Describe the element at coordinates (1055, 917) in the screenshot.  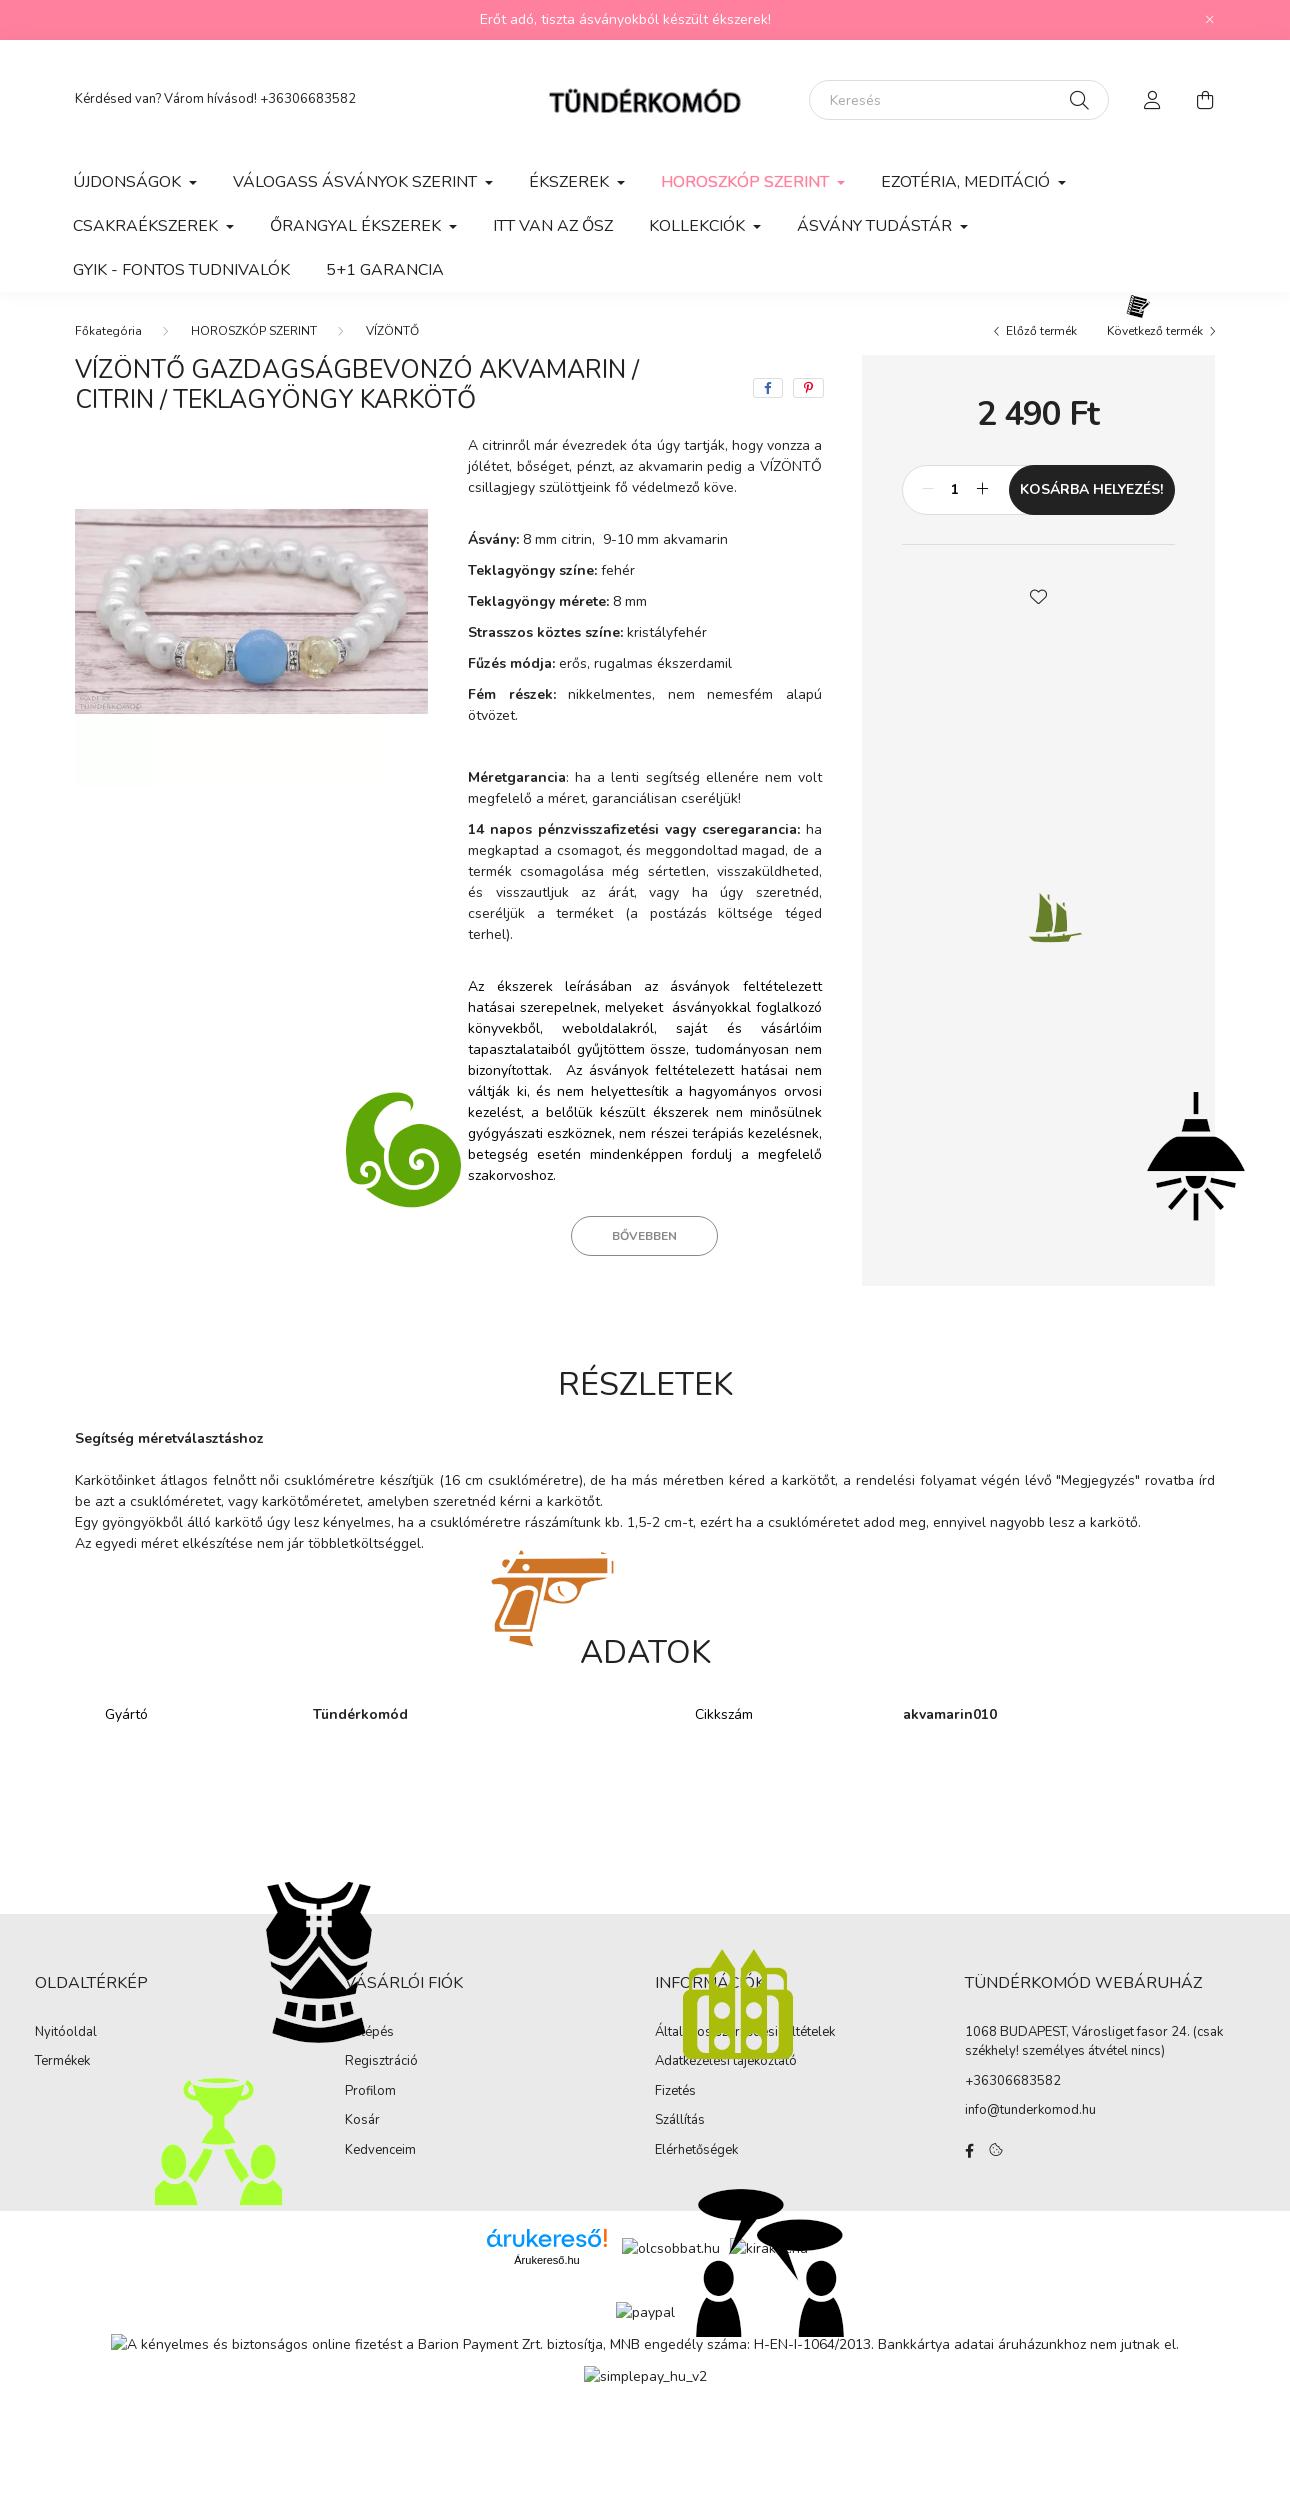
I see `select a sailing boat or nautical vessel` at that location.